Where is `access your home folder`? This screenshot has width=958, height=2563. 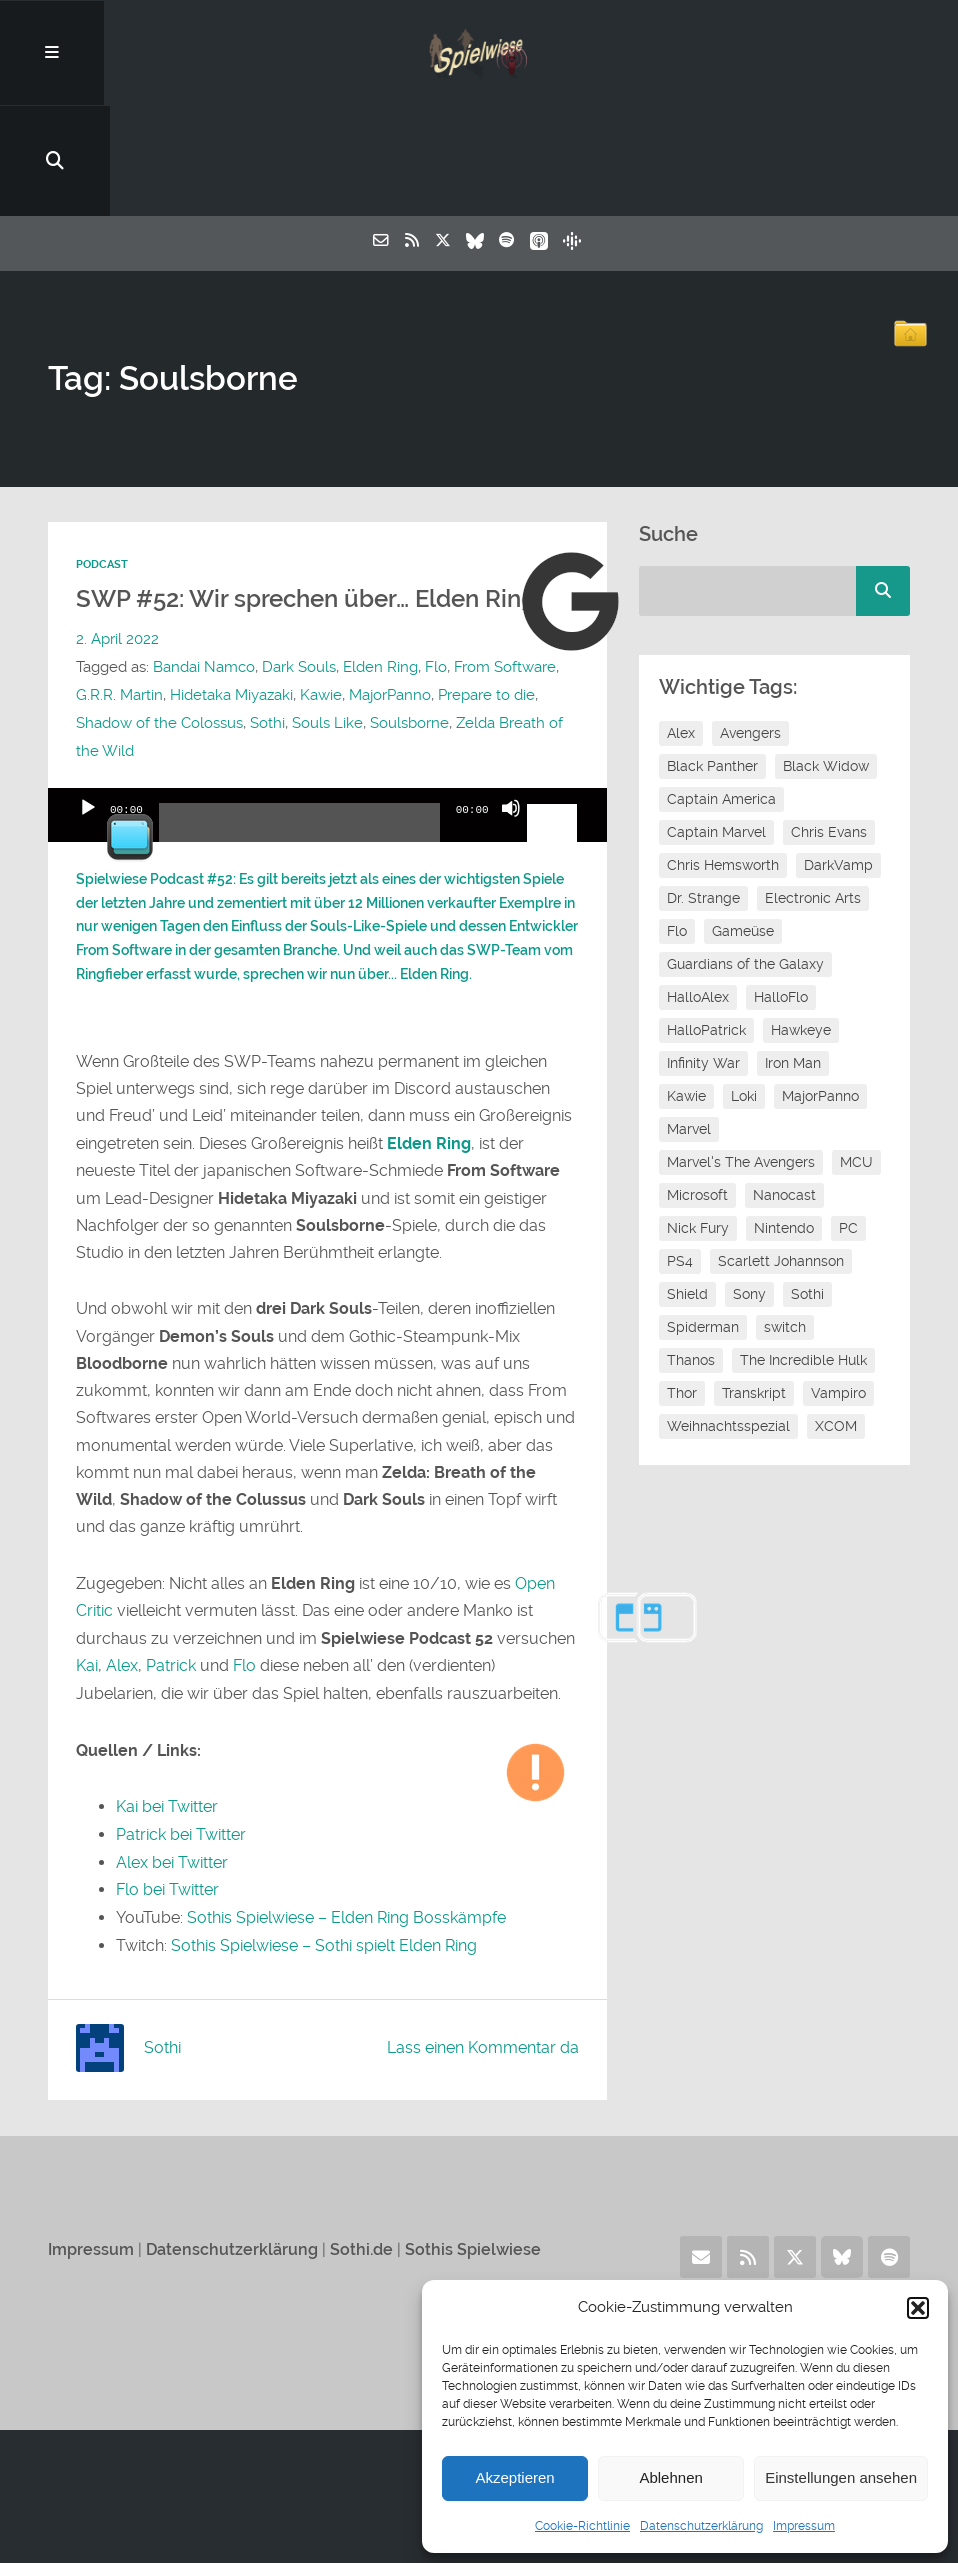 access your home folder is located at coordinates (910, 333).